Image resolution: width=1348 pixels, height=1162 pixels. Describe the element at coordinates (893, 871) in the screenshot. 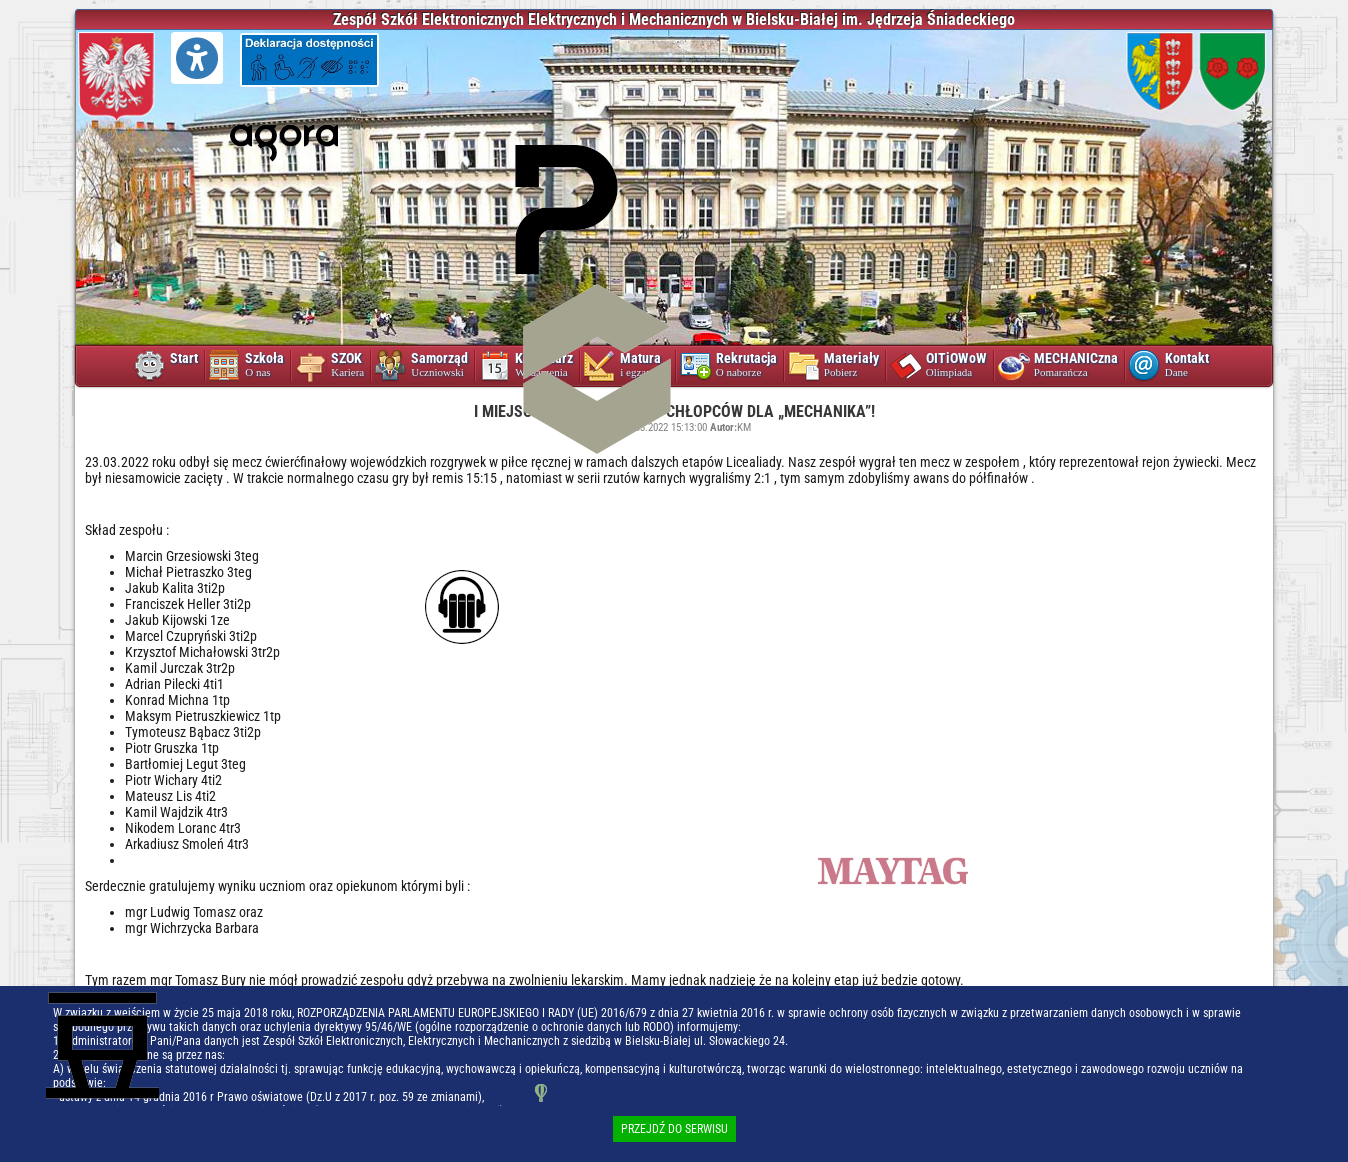

I see `maytag brand logo` at that location.